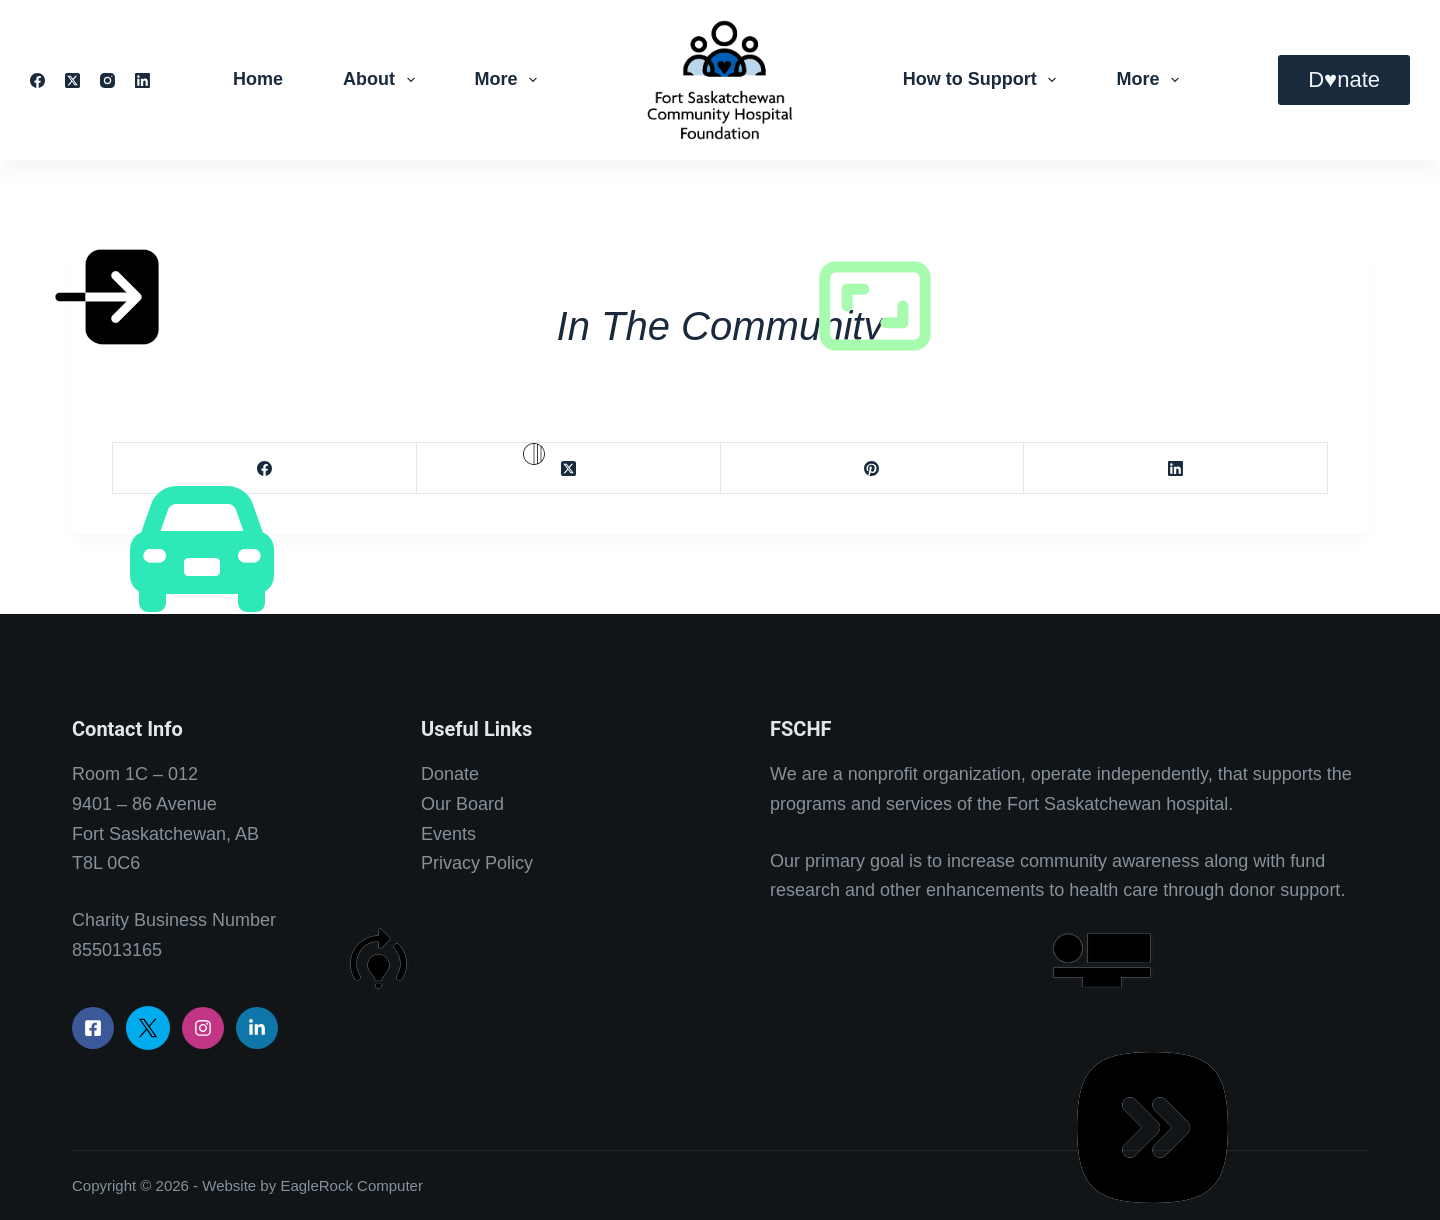 The height and width of the screenshot is (1220, 1440). What do you see at coordinates (534, 454) in the screenshot?
I see `toggle between light and dark mode` at bounding box center [534, 454].